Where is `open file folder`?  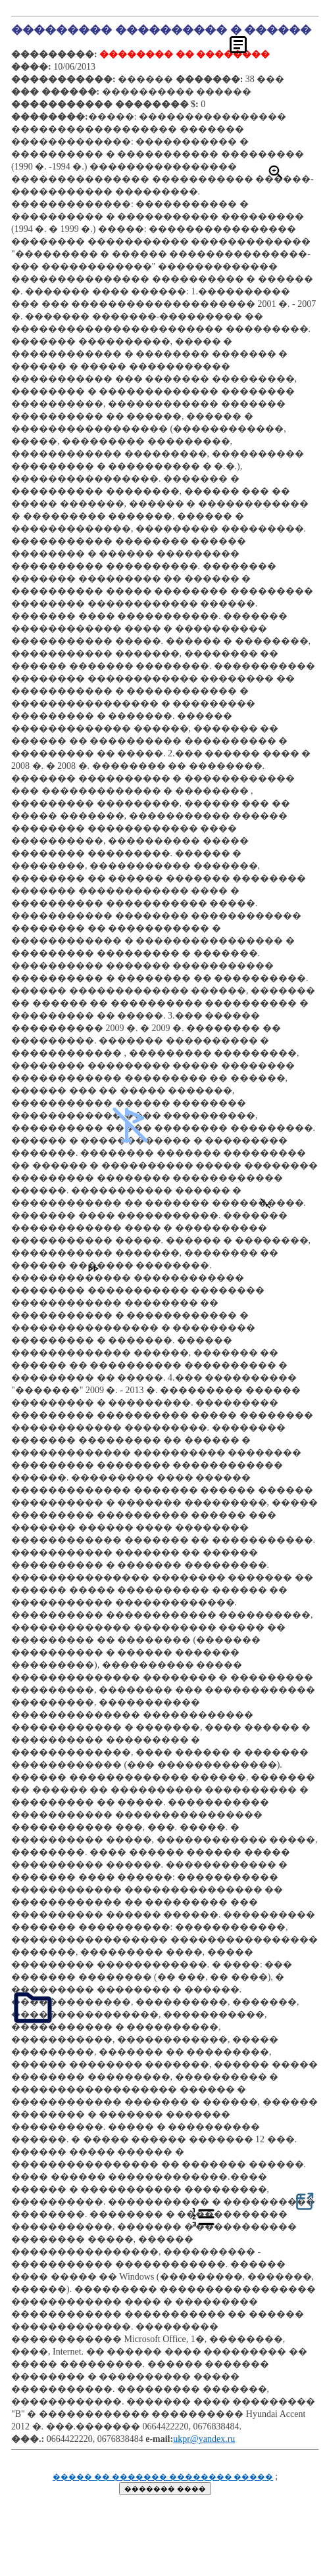 open file folder is located at coordinates (33, 2007).